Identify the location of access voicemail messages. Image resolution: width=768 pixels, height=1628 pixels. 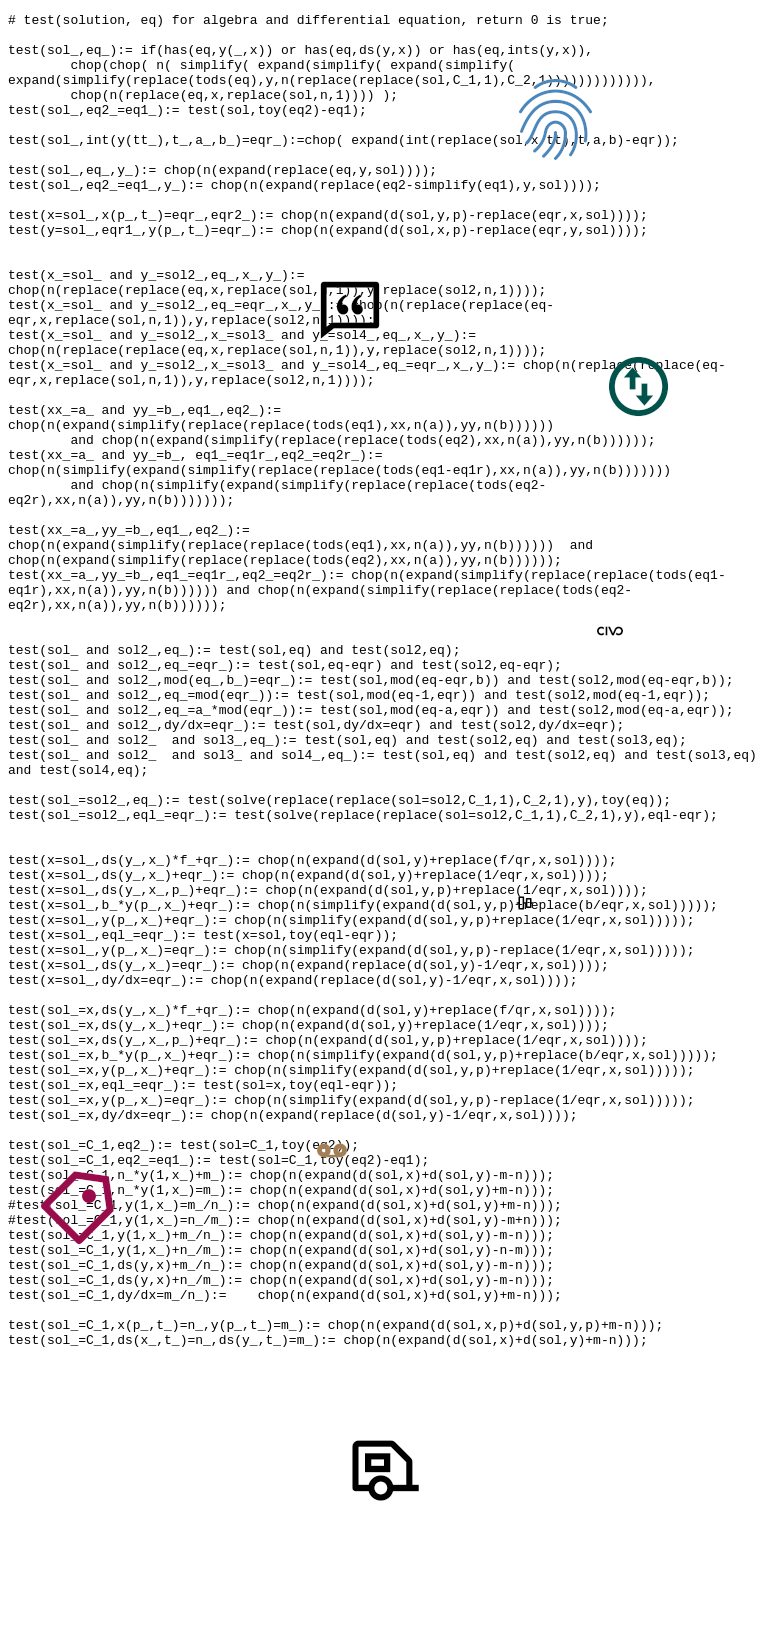
(332, 1151).